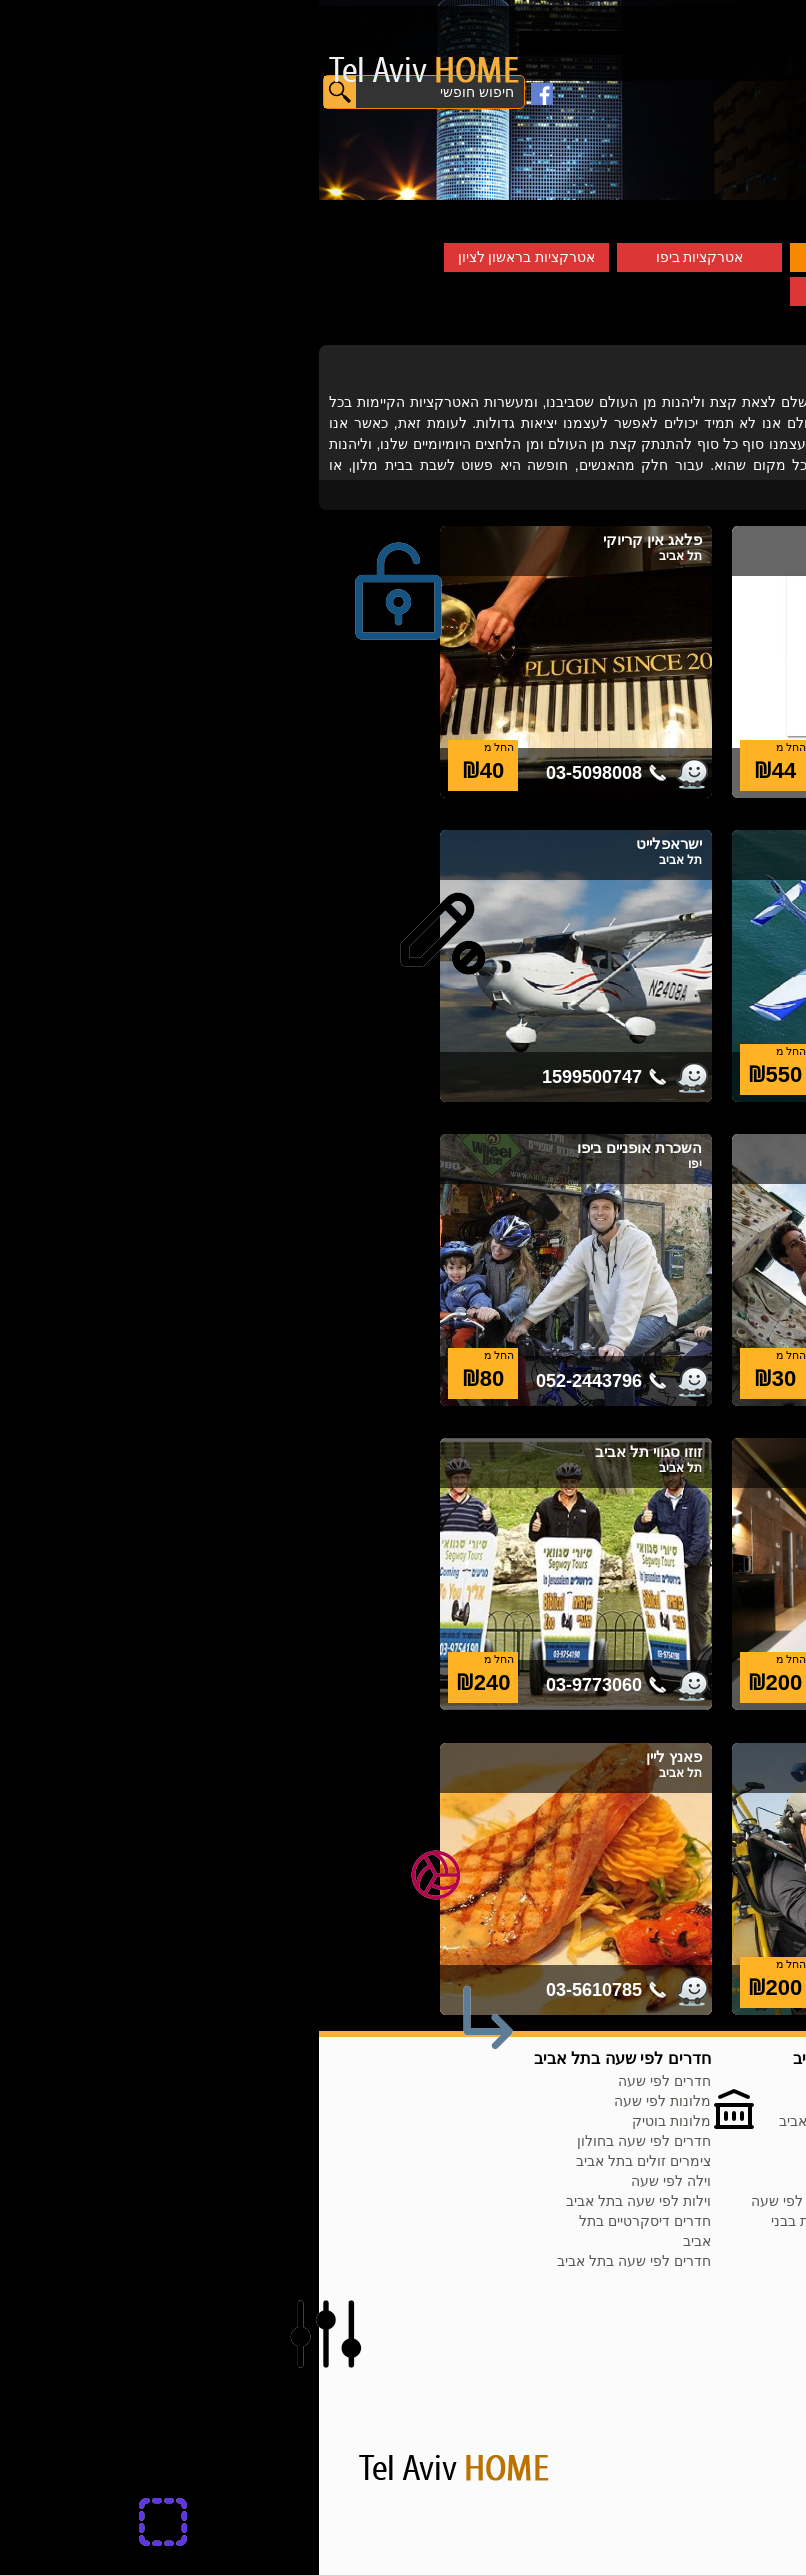  Describe the element at coordinates (734, 2109) in the screenshot. I see `access banking or financial services` at that location.